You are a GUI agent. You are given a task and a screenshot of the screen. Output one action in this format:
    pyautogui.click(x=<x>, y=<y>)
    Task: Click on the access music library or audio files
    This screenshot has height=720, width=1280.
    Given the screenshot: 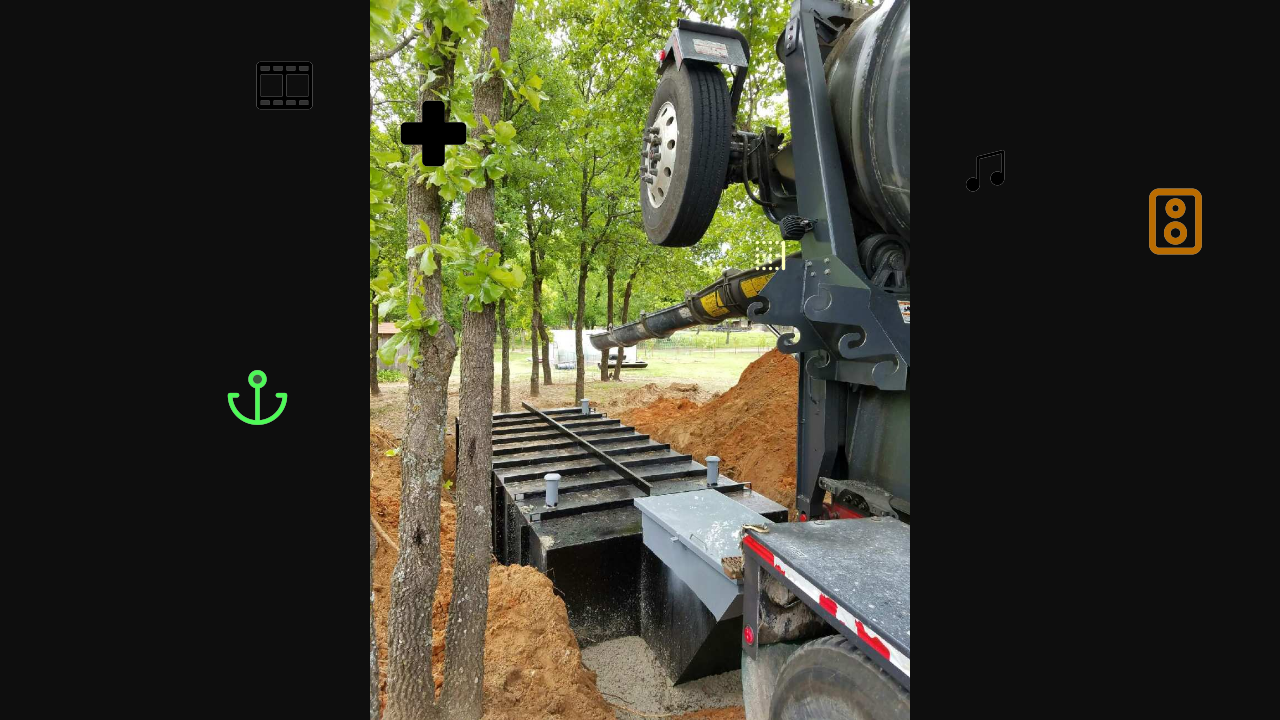 What is the action you would take?
    pyautogui.click(x=987, y=171)
    